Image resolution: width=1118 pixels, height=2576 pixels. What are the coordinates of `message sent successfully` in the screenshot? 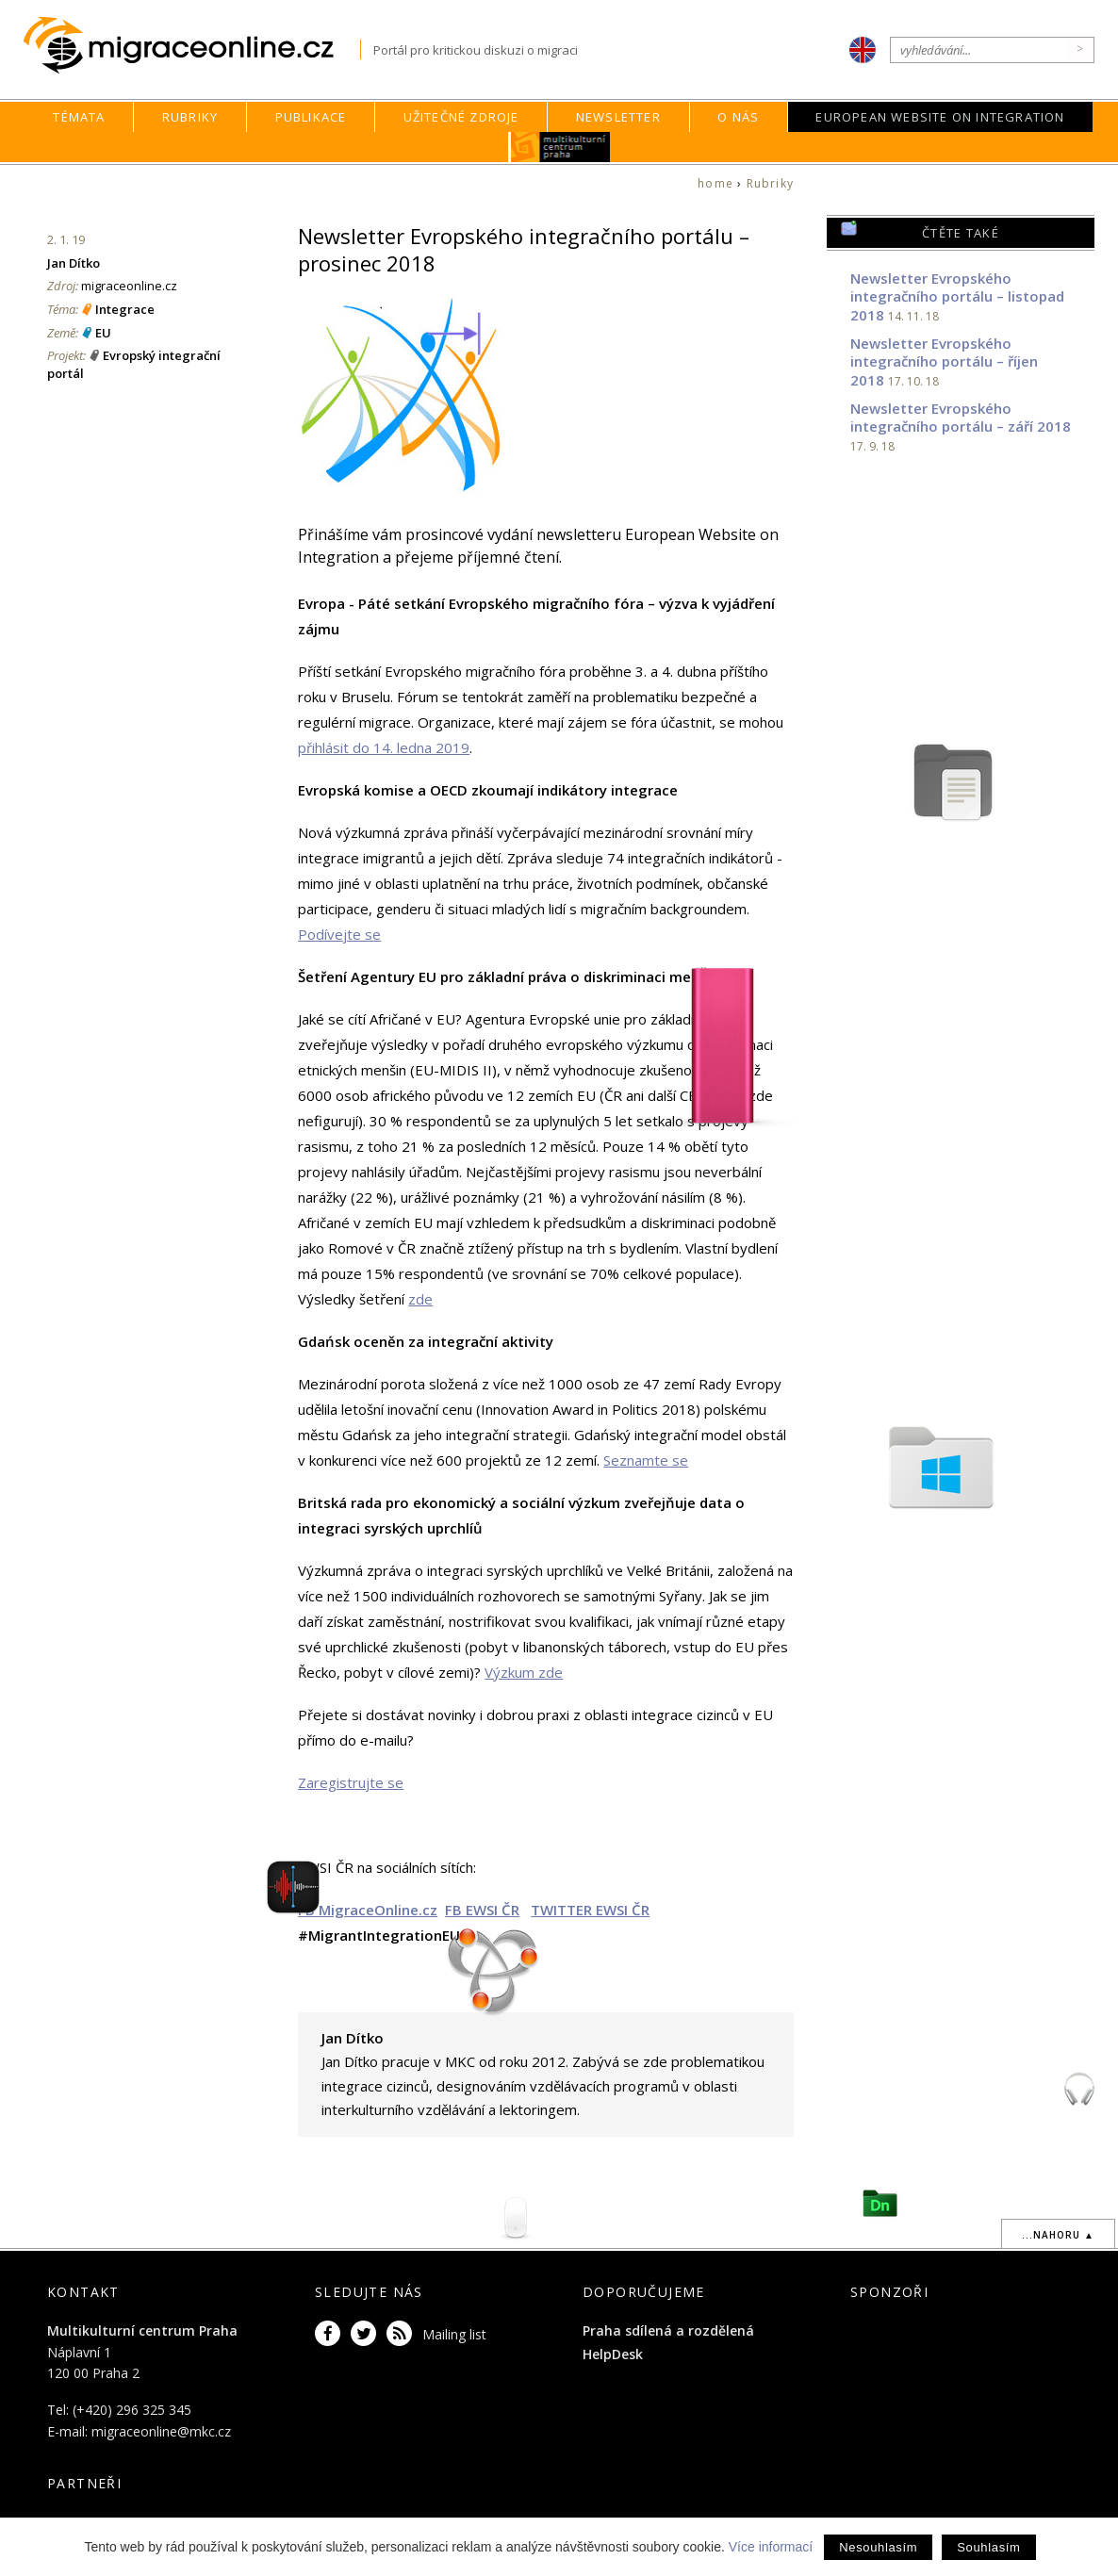 It's located at (848, 228).